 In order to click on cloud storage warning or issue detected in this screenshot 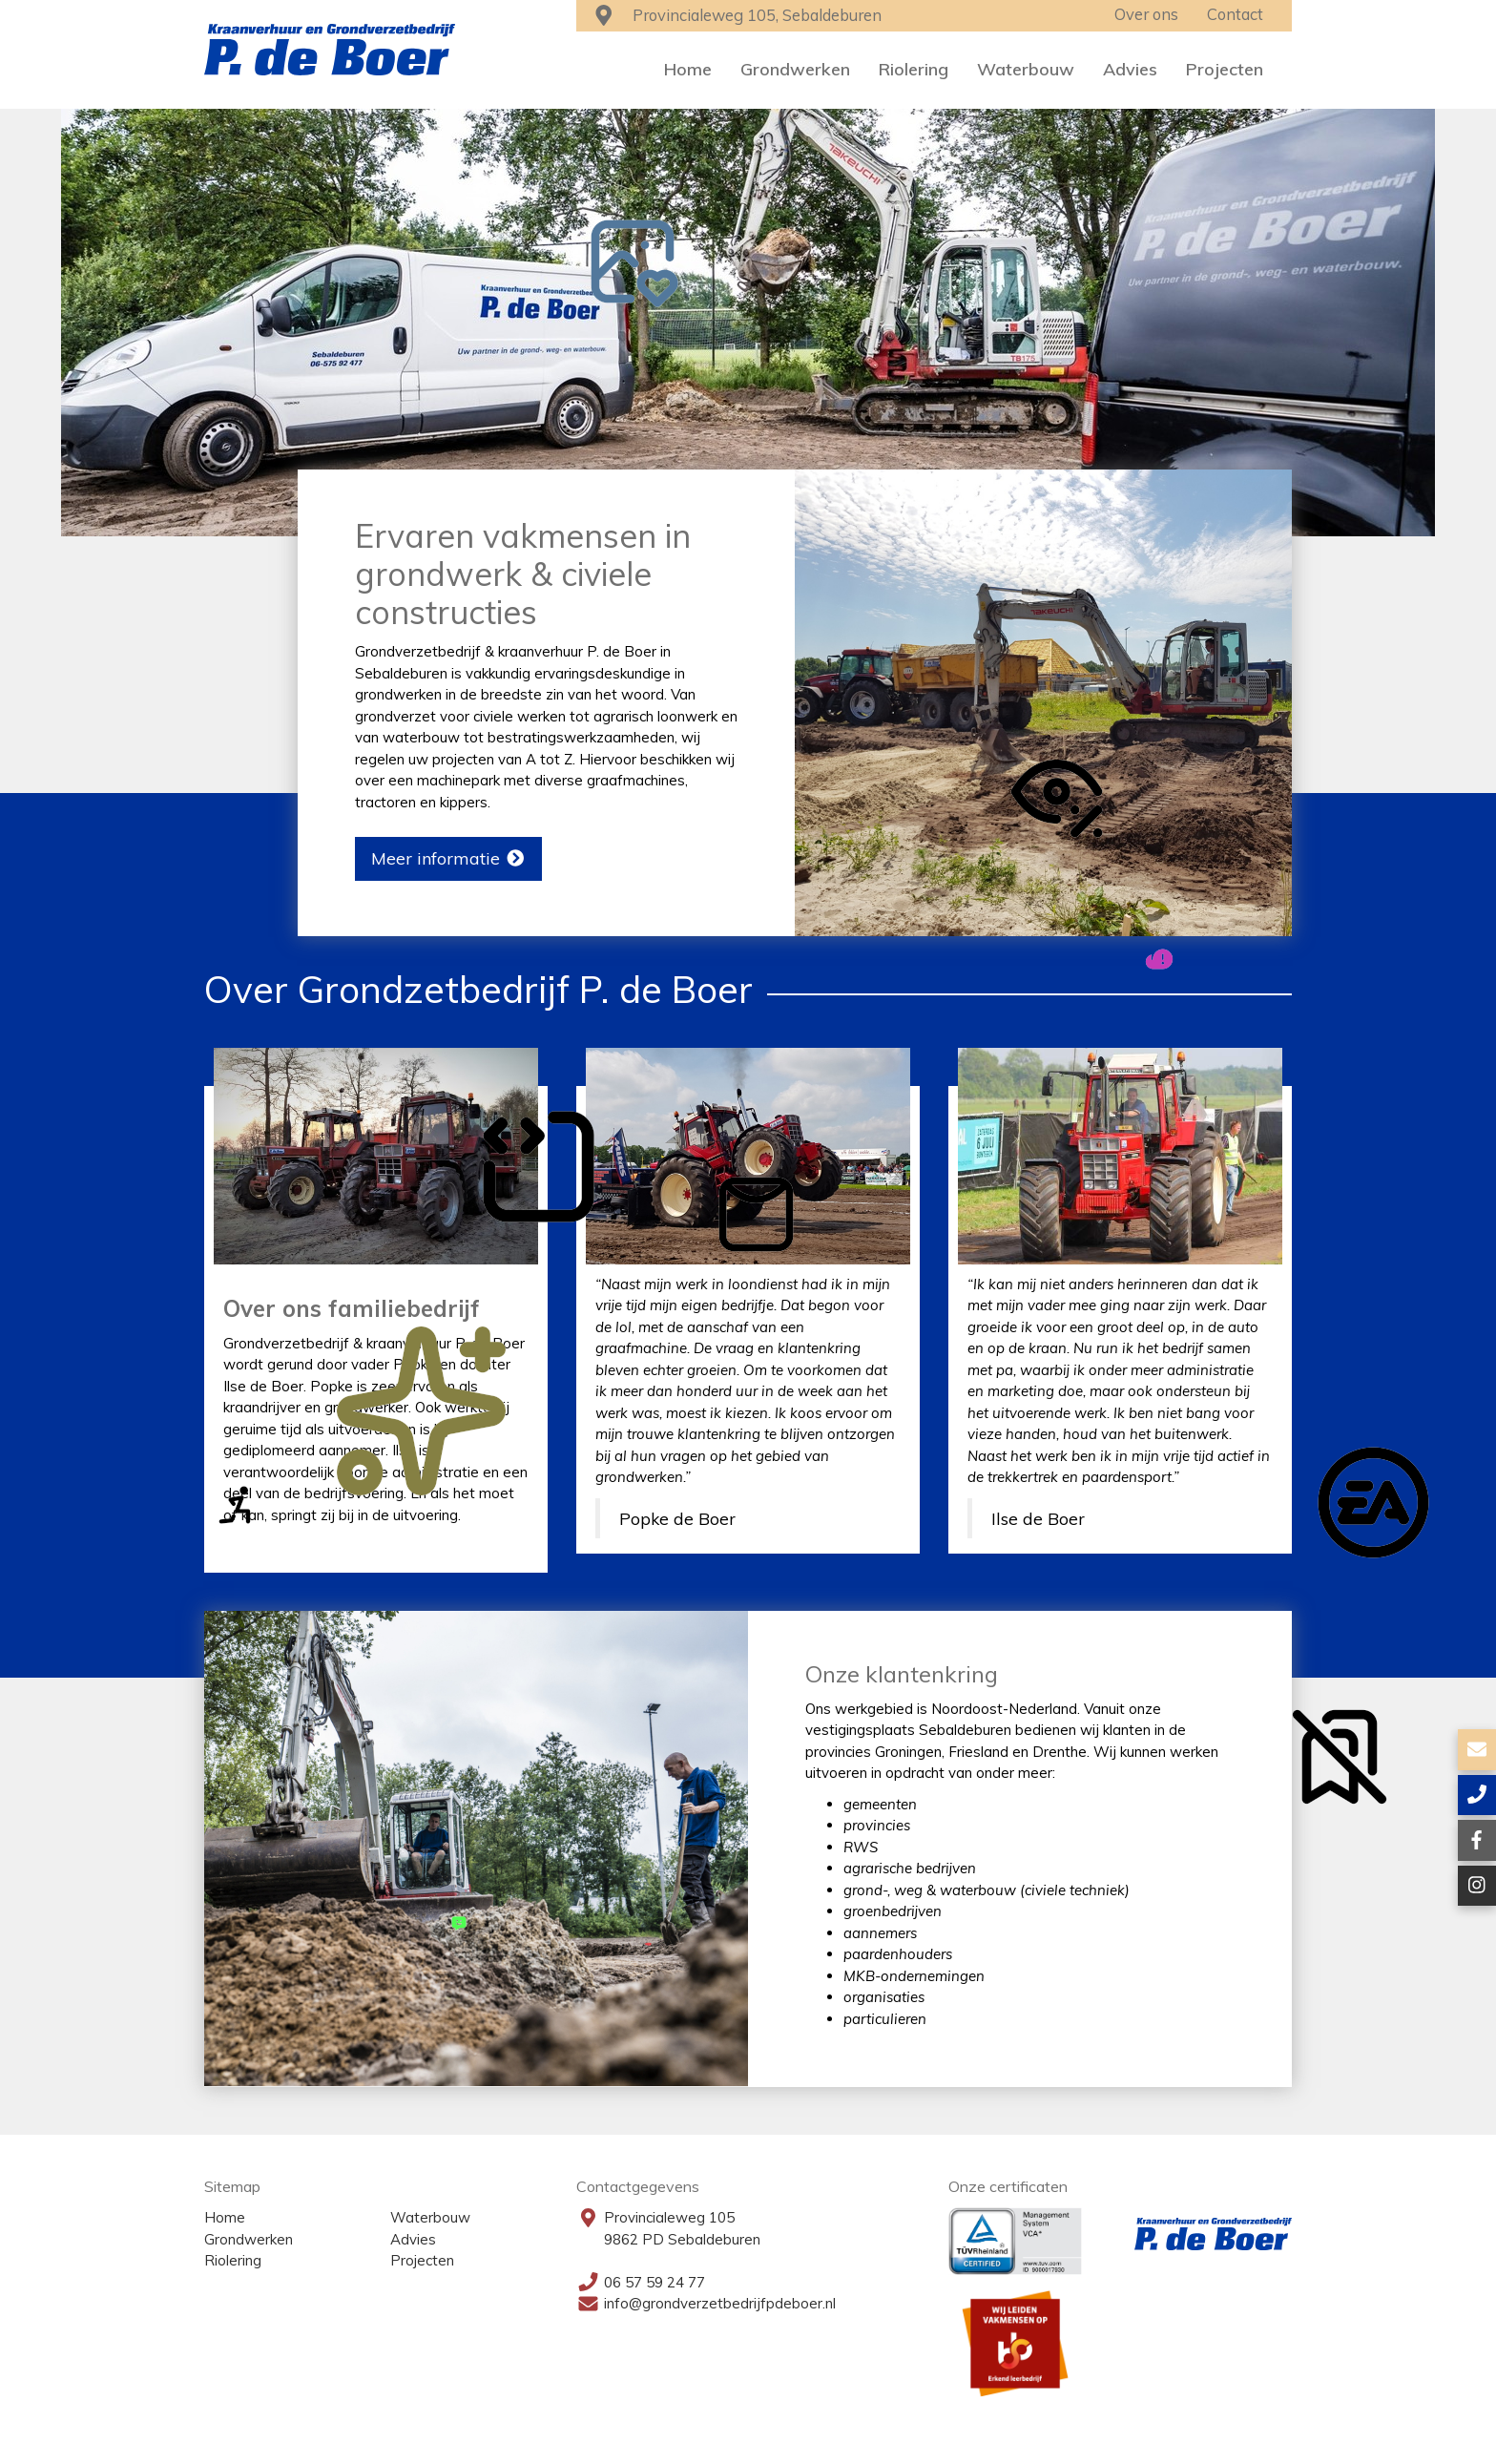, I will do `click(1159, 959)`.